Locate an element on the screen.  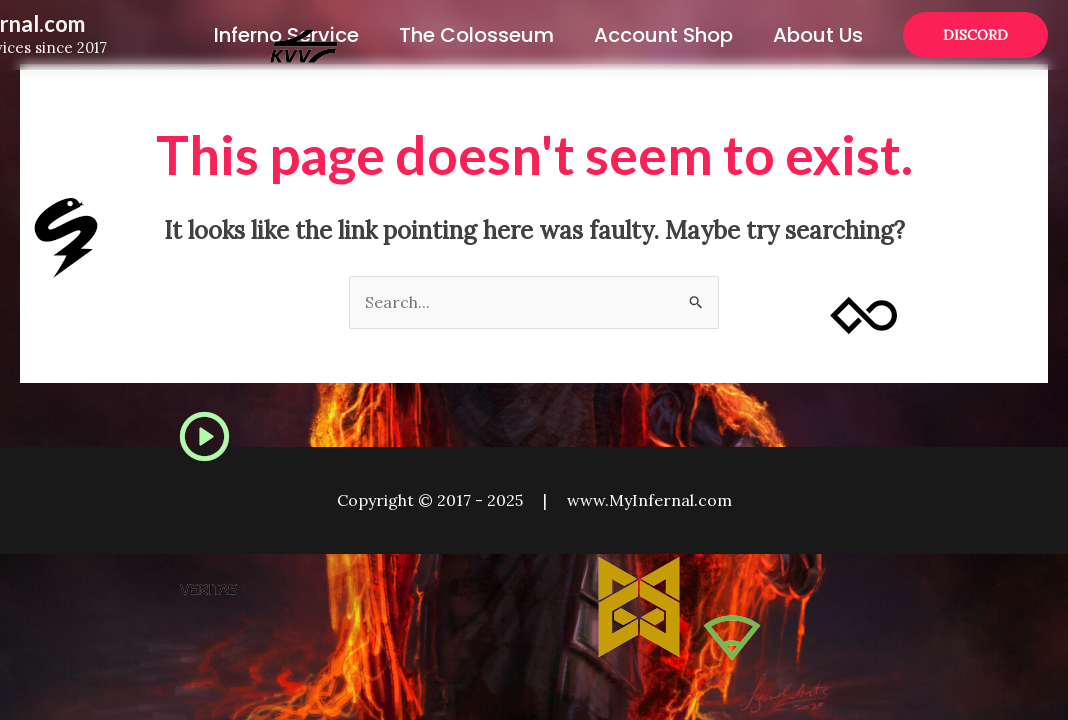
play media or video content is located at coordinates (204, 436).